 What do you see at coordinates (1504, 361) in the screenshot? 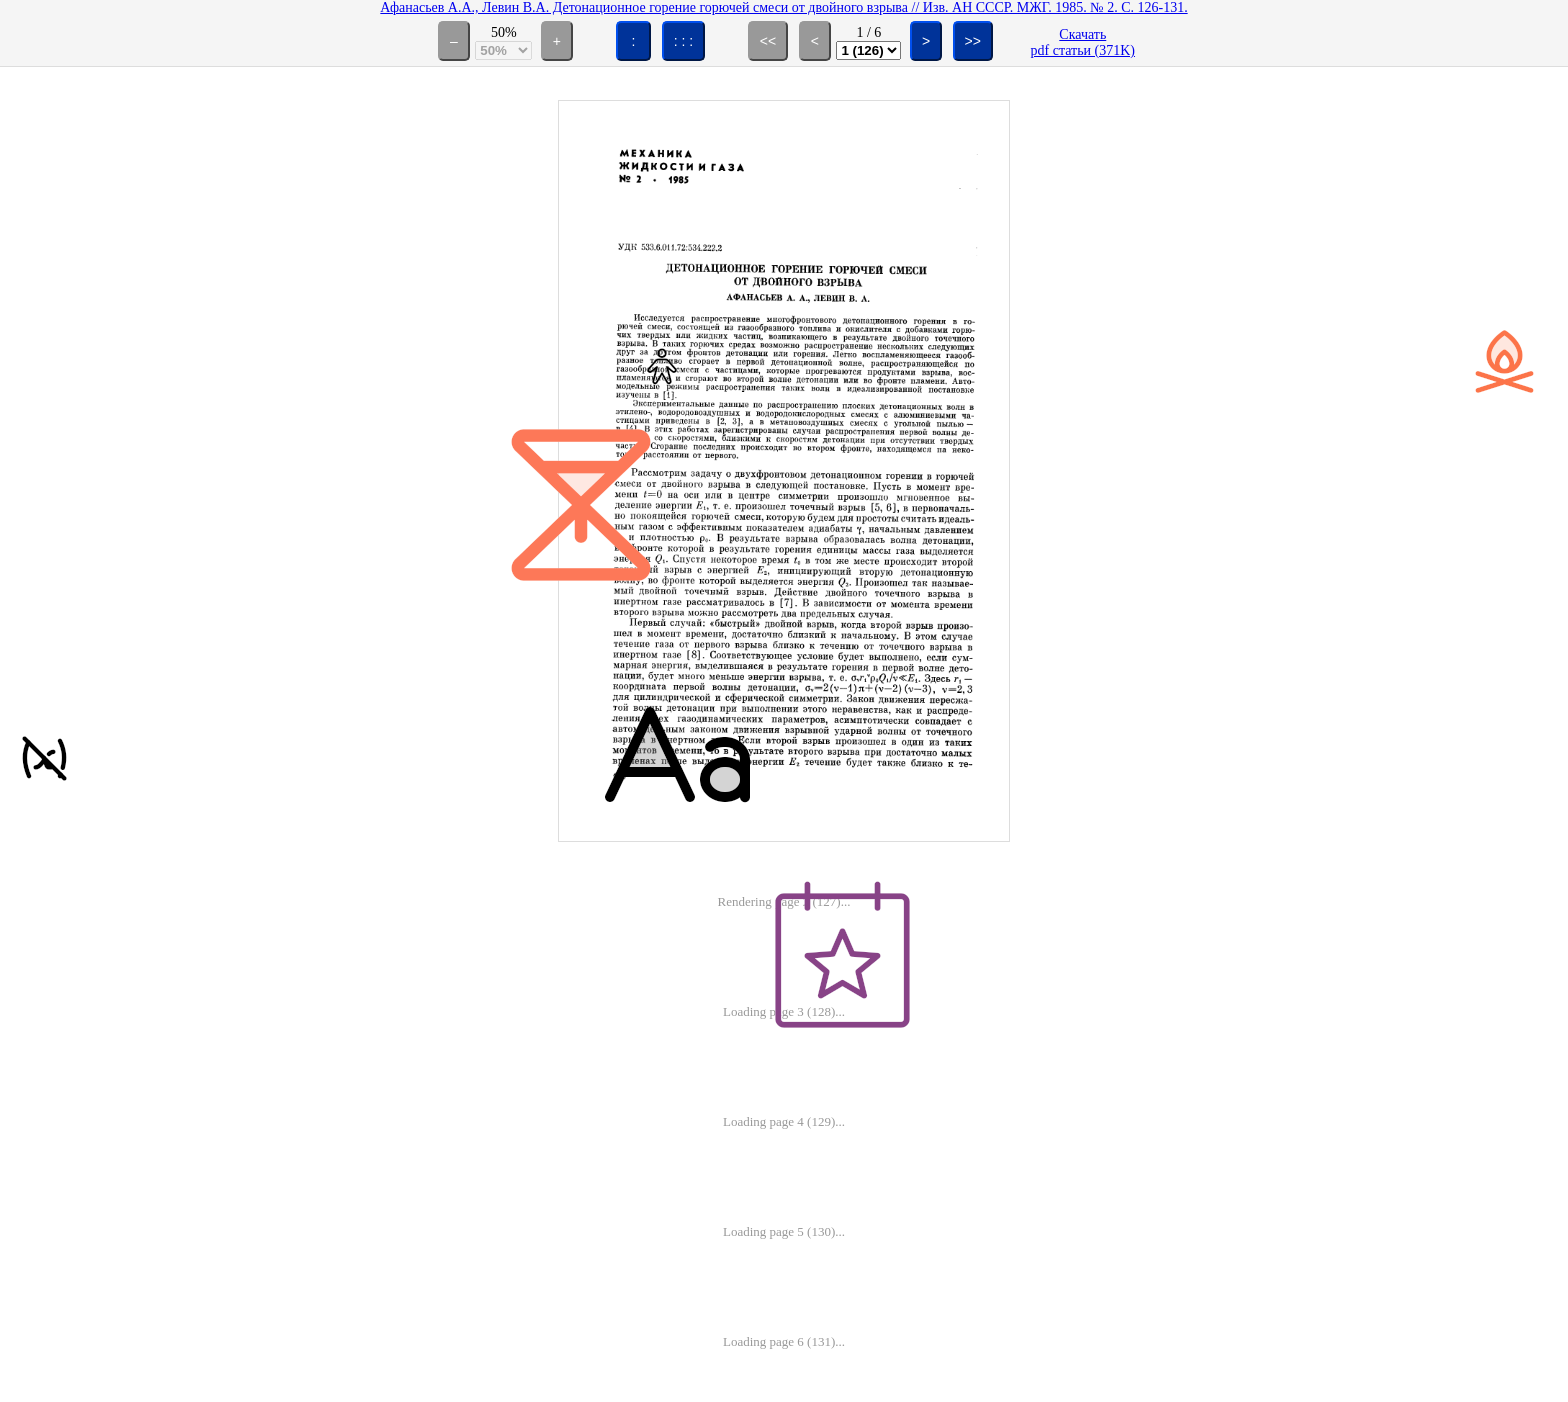
I see `access camping or outdoor activity features` at bounding box center [1504, 361].